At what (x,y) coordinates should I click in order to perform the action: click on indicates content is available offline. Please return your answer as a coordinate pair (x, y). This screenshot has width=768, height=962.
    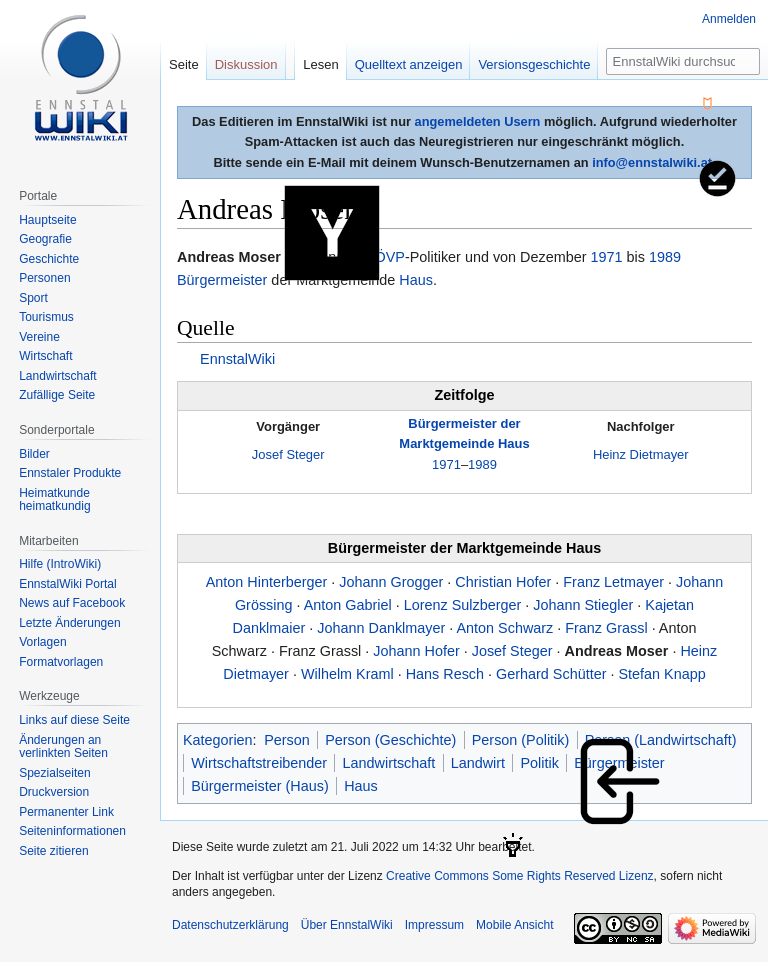
    Looking at the image, I should click on (717, 178).